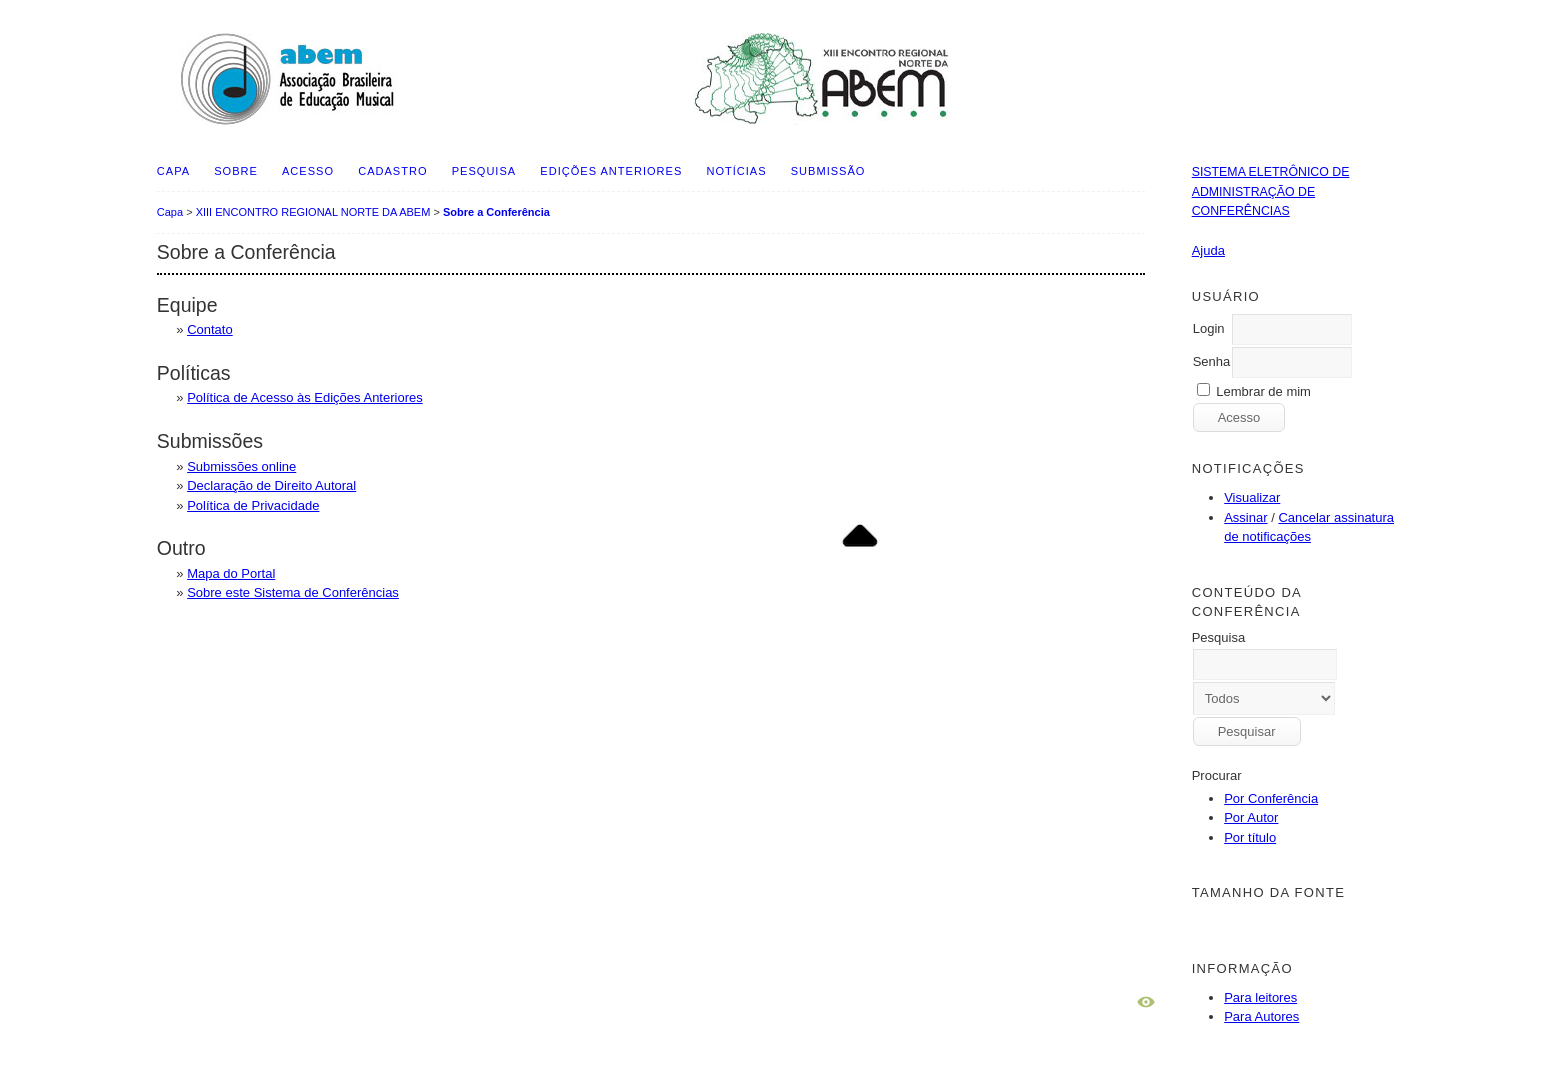 Image resolution: width=1568 pixels, height=1069 pixels. I want to click on show hidden content, so click(1146, 1002).